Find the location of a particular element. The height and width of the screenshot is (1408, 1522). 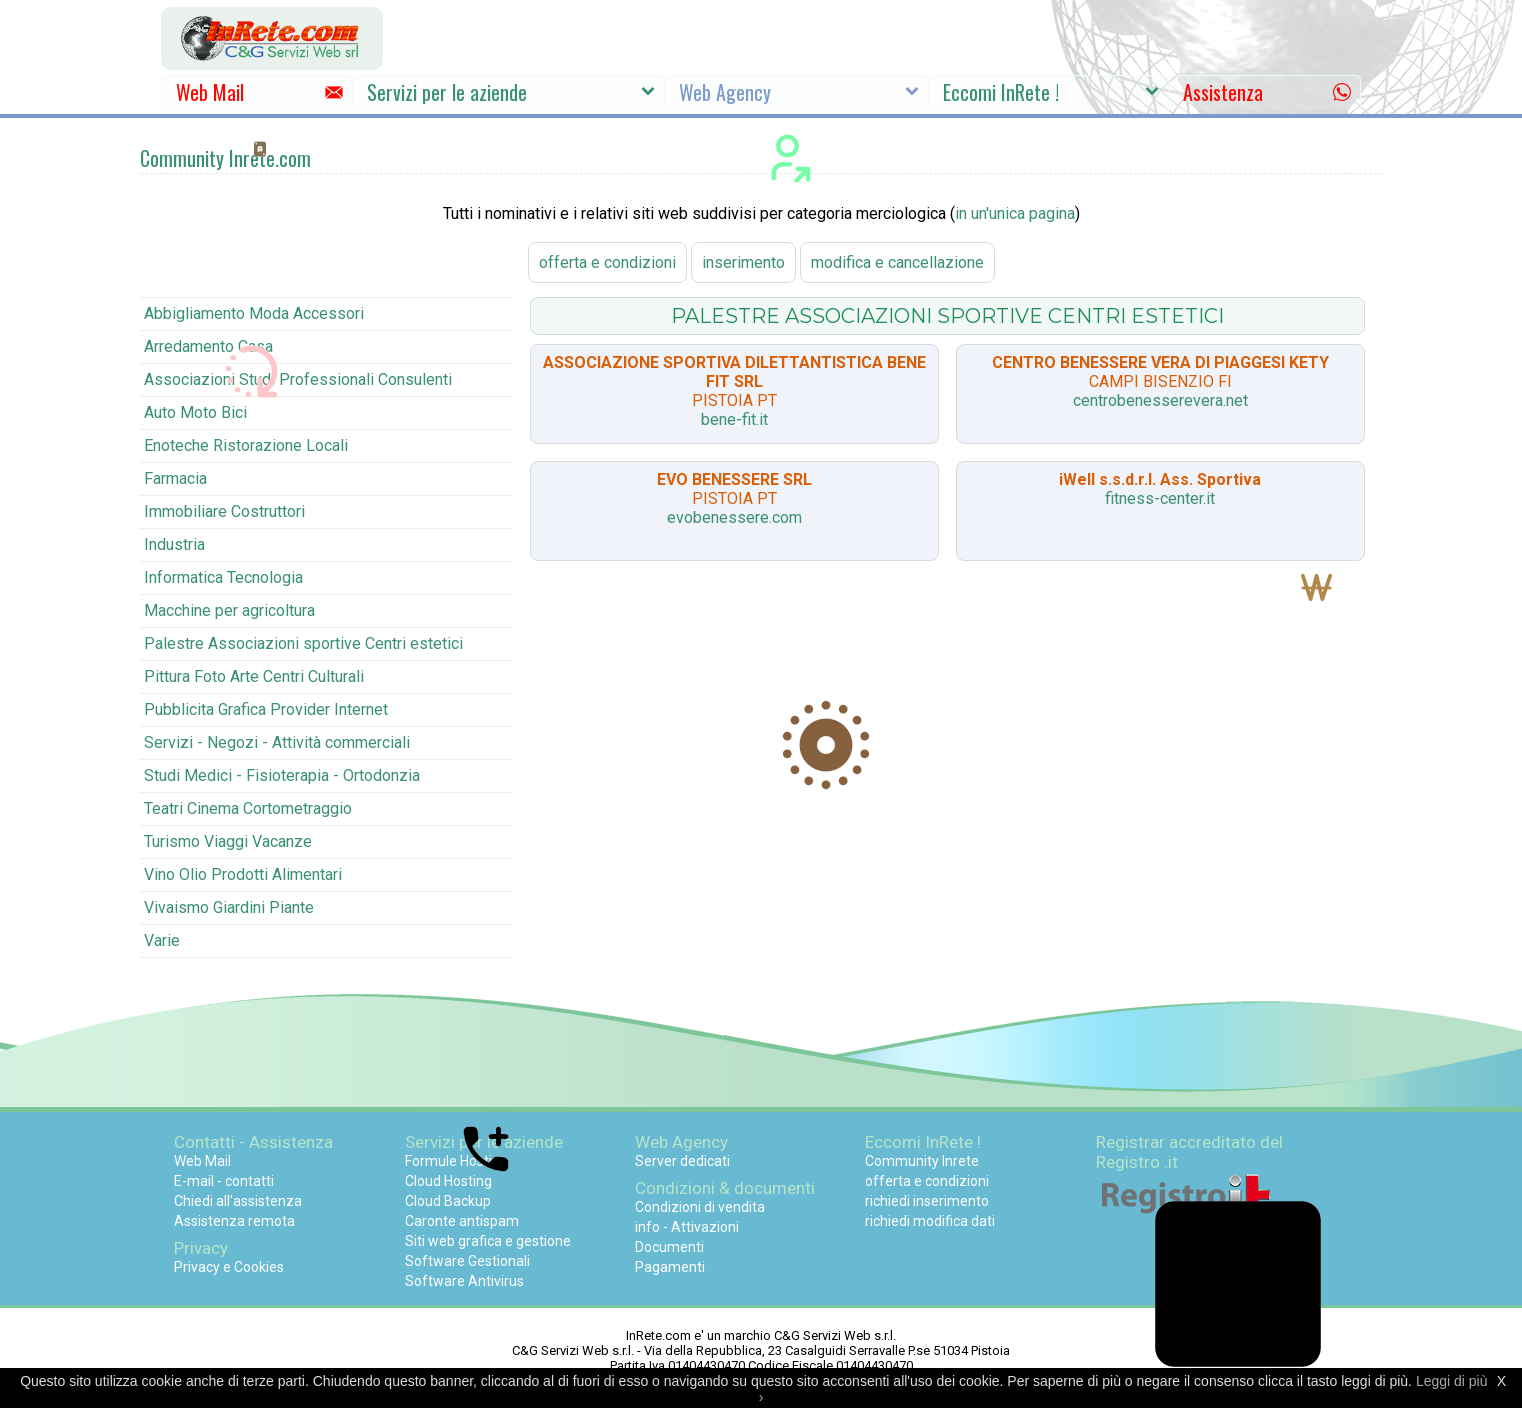

indicates live photo mode is active is located at coordinates (826, 745).